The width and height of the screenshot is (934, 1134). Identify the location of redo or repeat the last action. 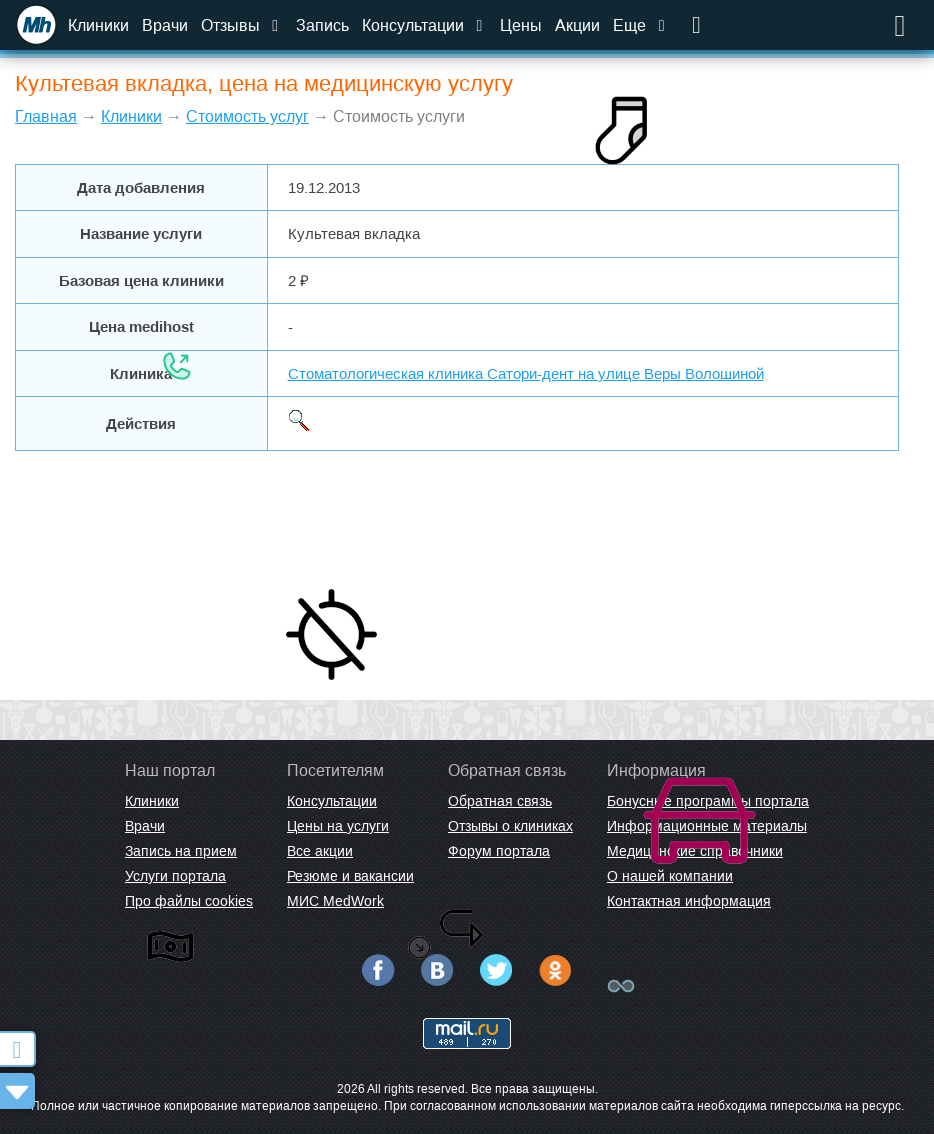
(461, 926).